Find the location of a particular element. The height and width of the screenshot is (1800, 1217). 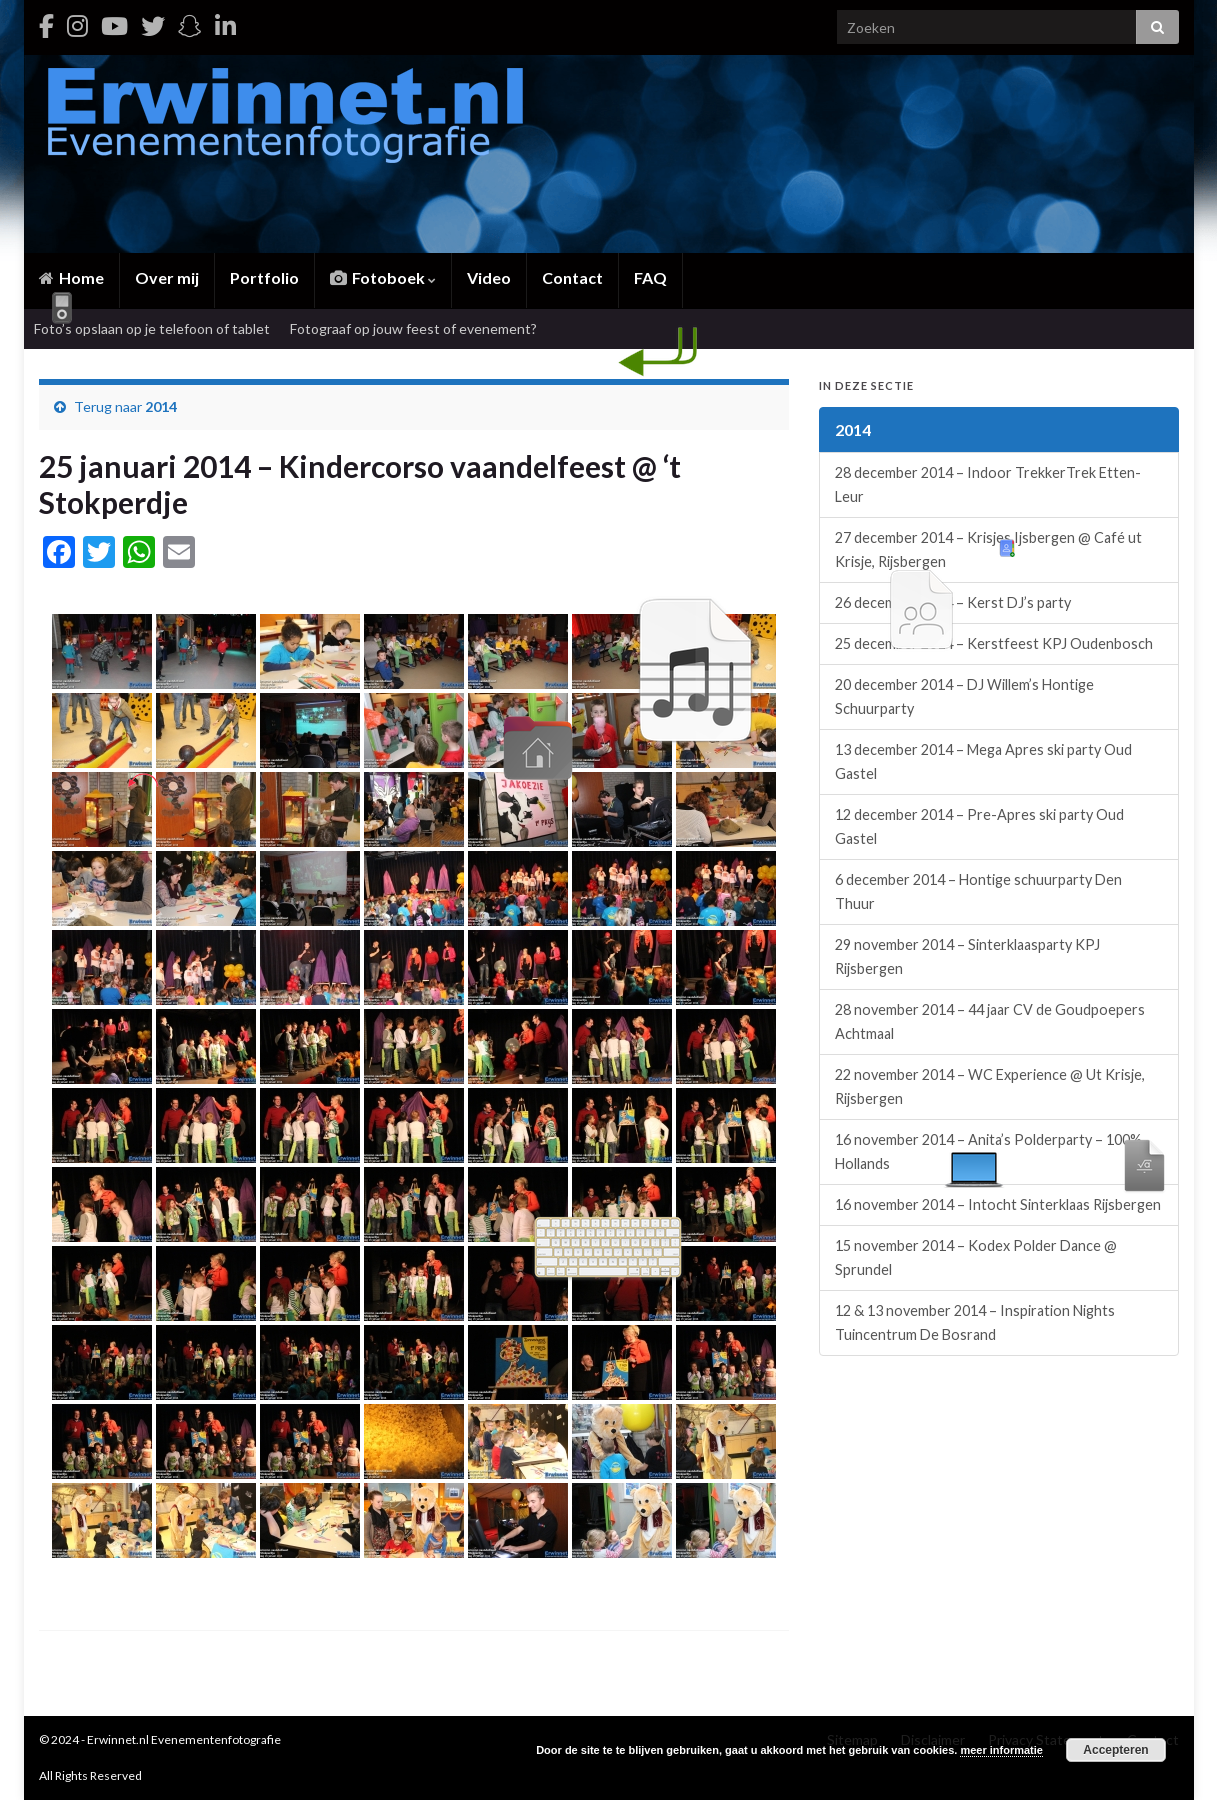

connect a bluetooth keyboard is located at coordinates (608, 1247).